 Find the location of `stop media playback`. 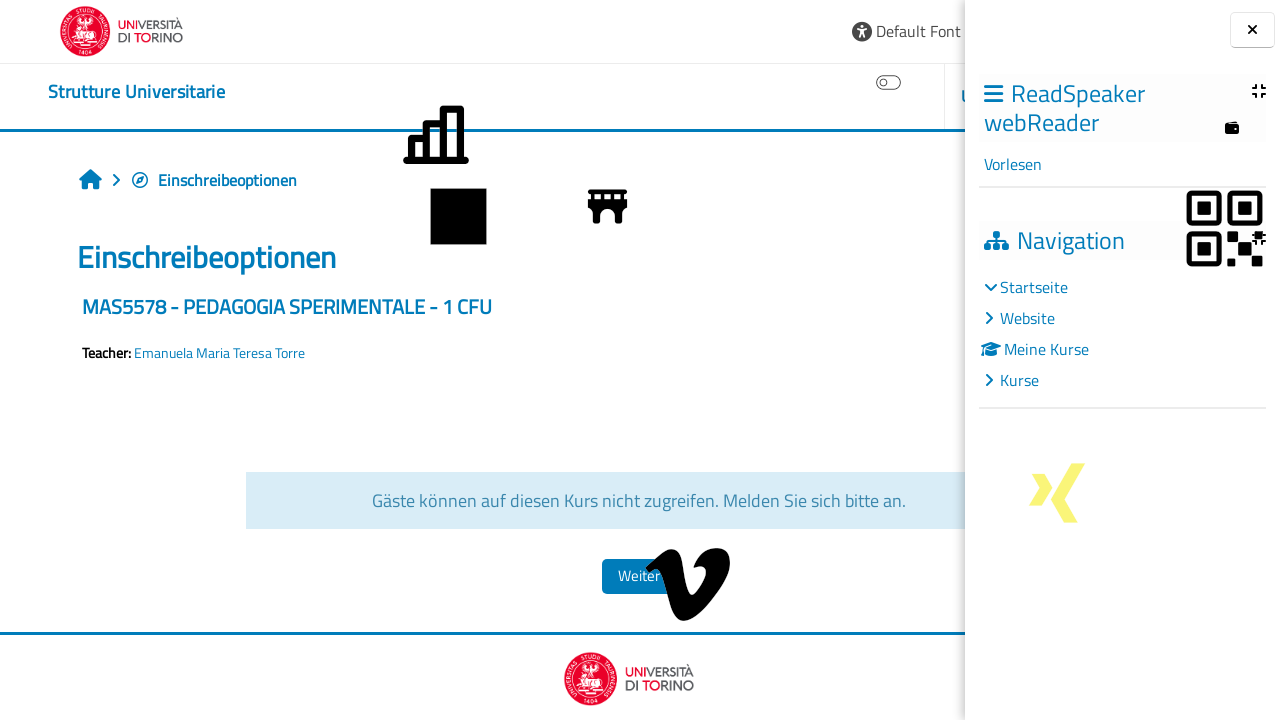

stop media playback is located at coordinates (458, 216).